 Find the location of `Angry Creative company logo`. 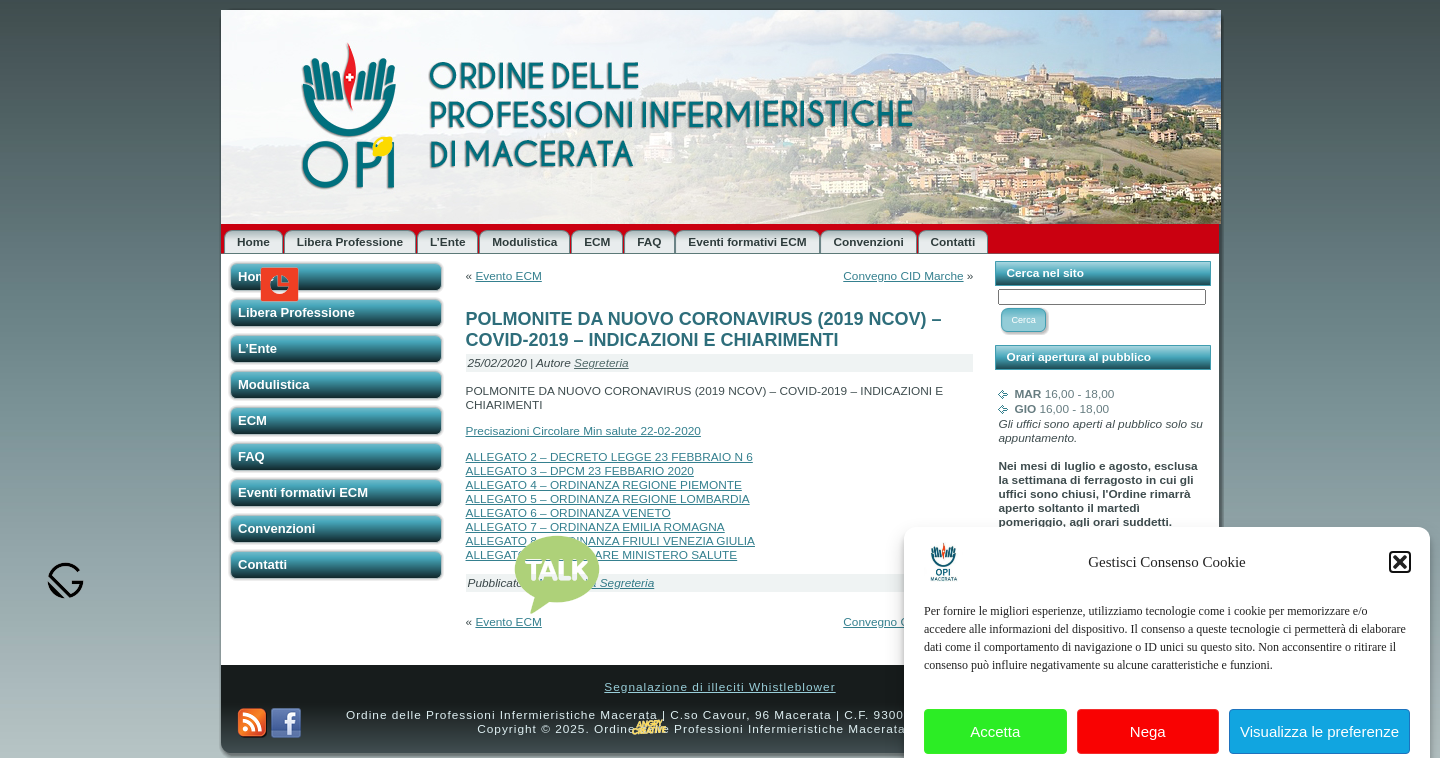

Angry Creative company logo is located at coordinates (649, 727).